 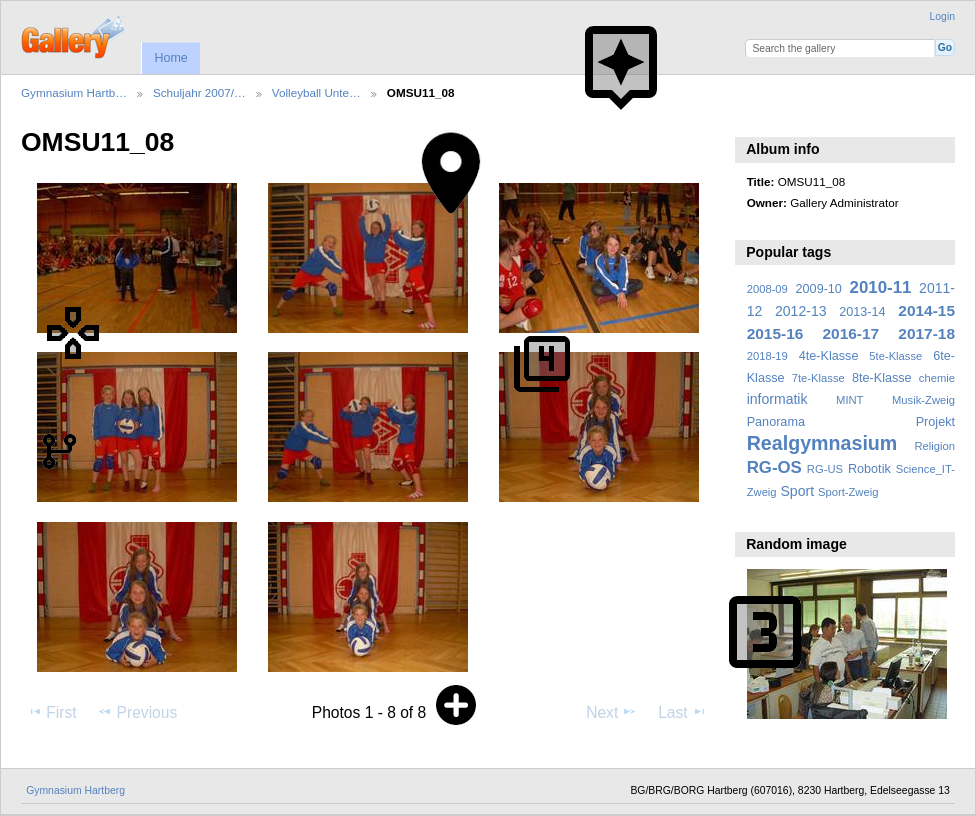 What do you see at coordinates (542, 364) in the screenshot?
I see `select 4 images or items` at bounding box center [542, 364].